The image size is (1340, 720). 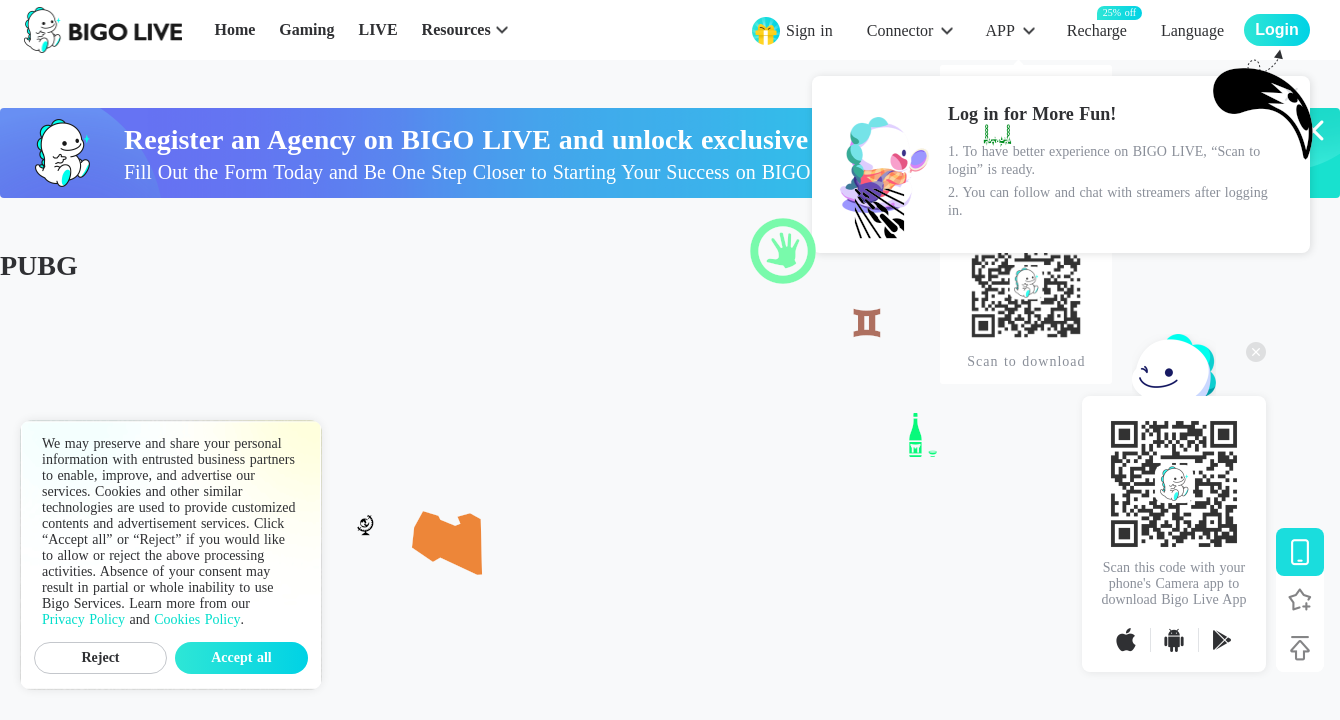 What do you see at coordinates (447, 543) in the screenshot?
I see `select Libya on the map` at bounding box center [447, 543].